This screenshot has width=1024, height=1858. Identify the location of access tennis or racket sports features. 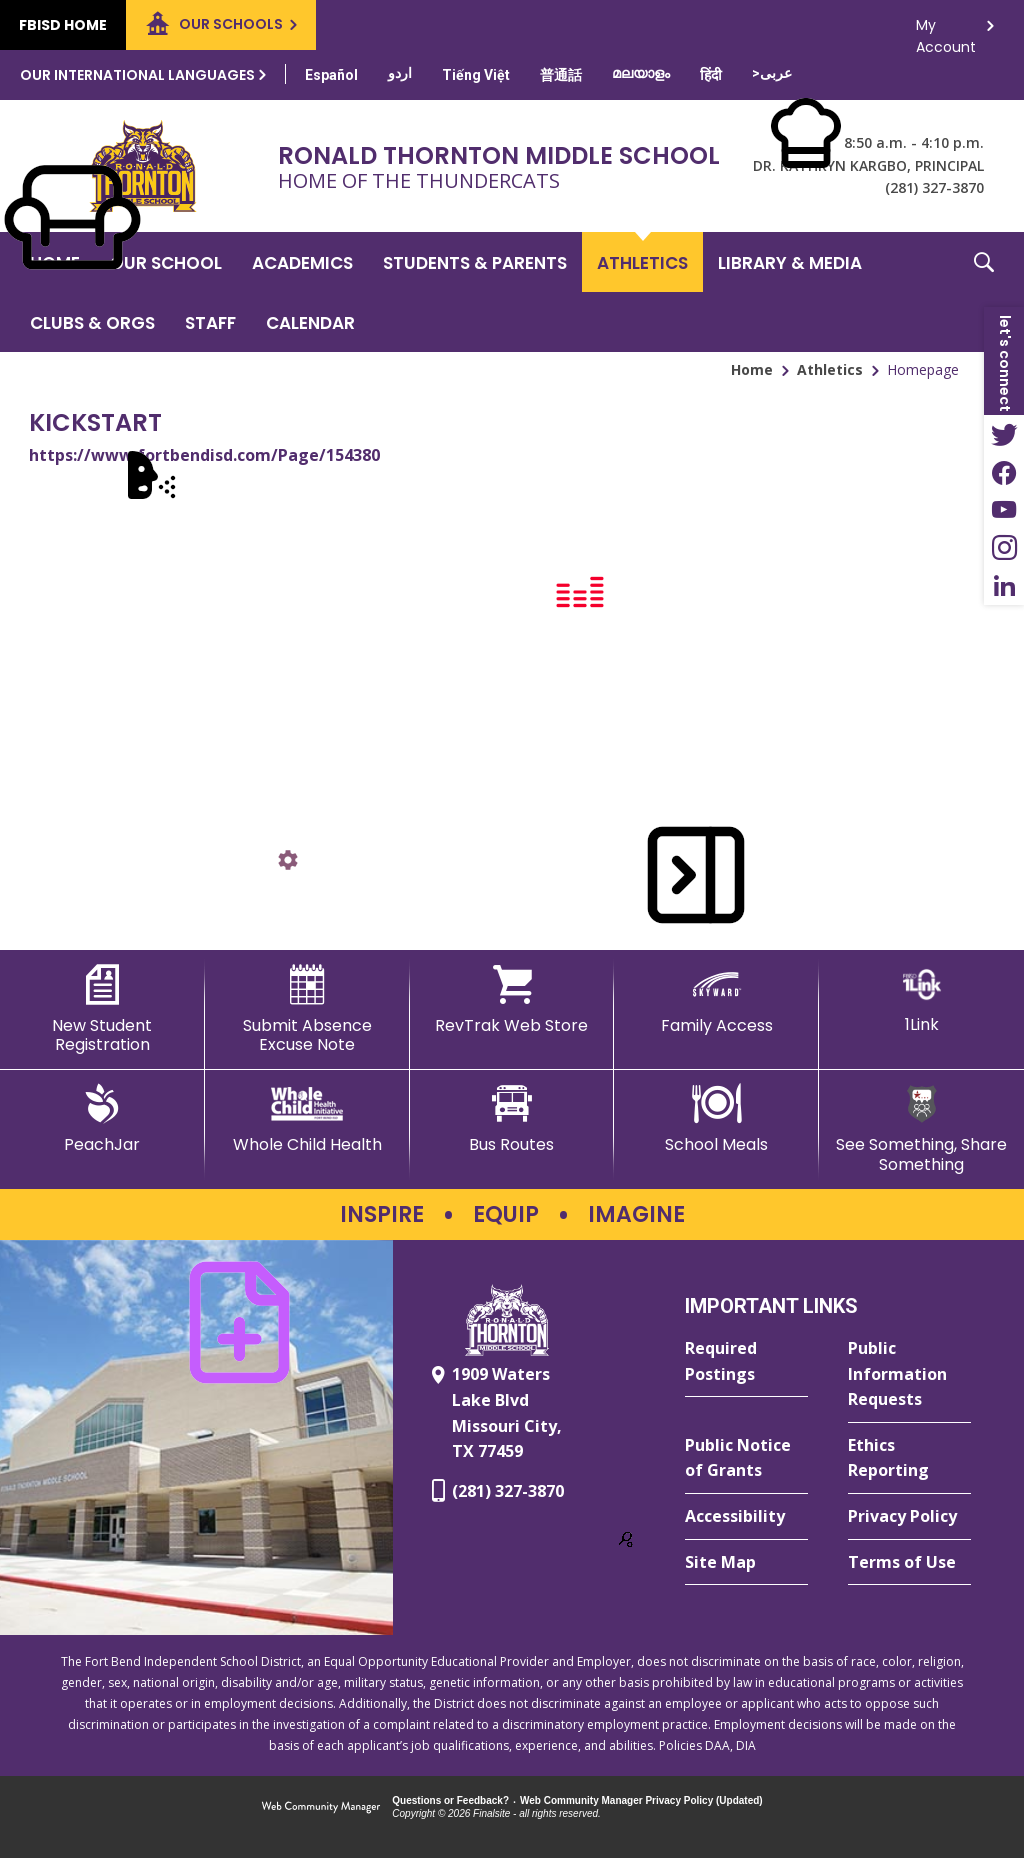
(625, 1539).